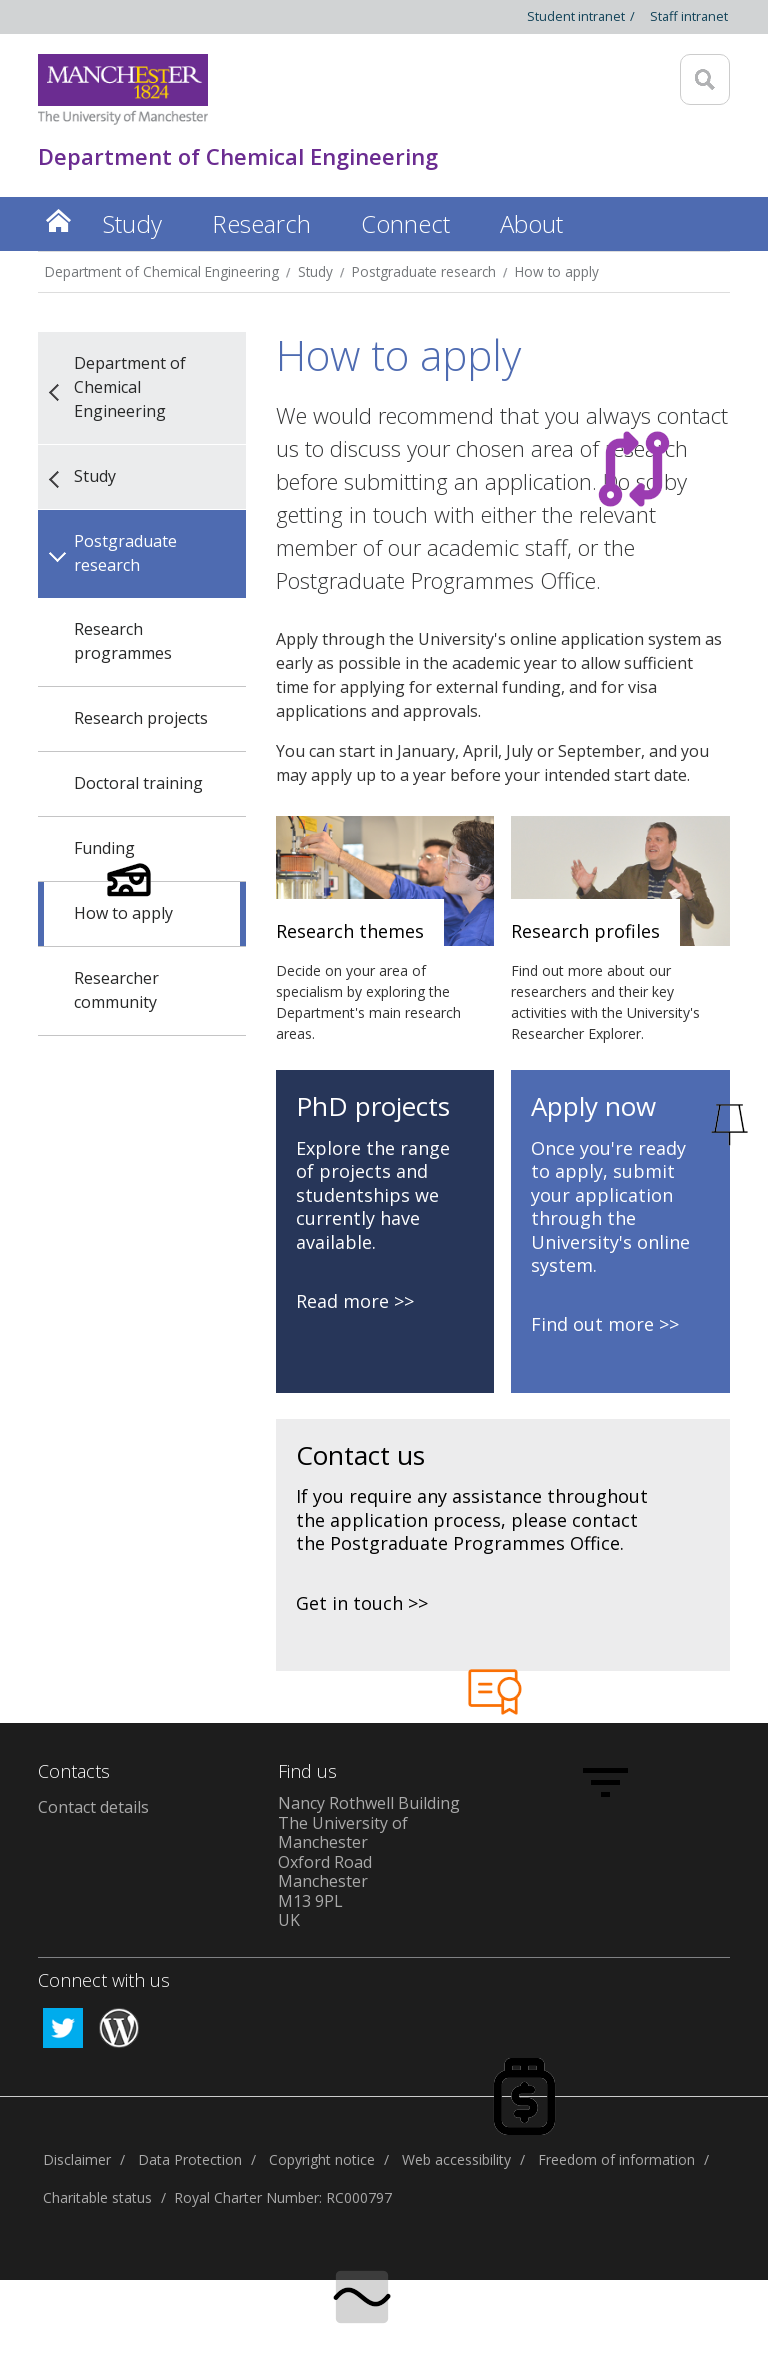 This screenshot has height=2368, width=768. What do you see at coordinates (605, 1782) in the screenshot?
I see `filter or sort list items` at bounding box center [605, 1782].